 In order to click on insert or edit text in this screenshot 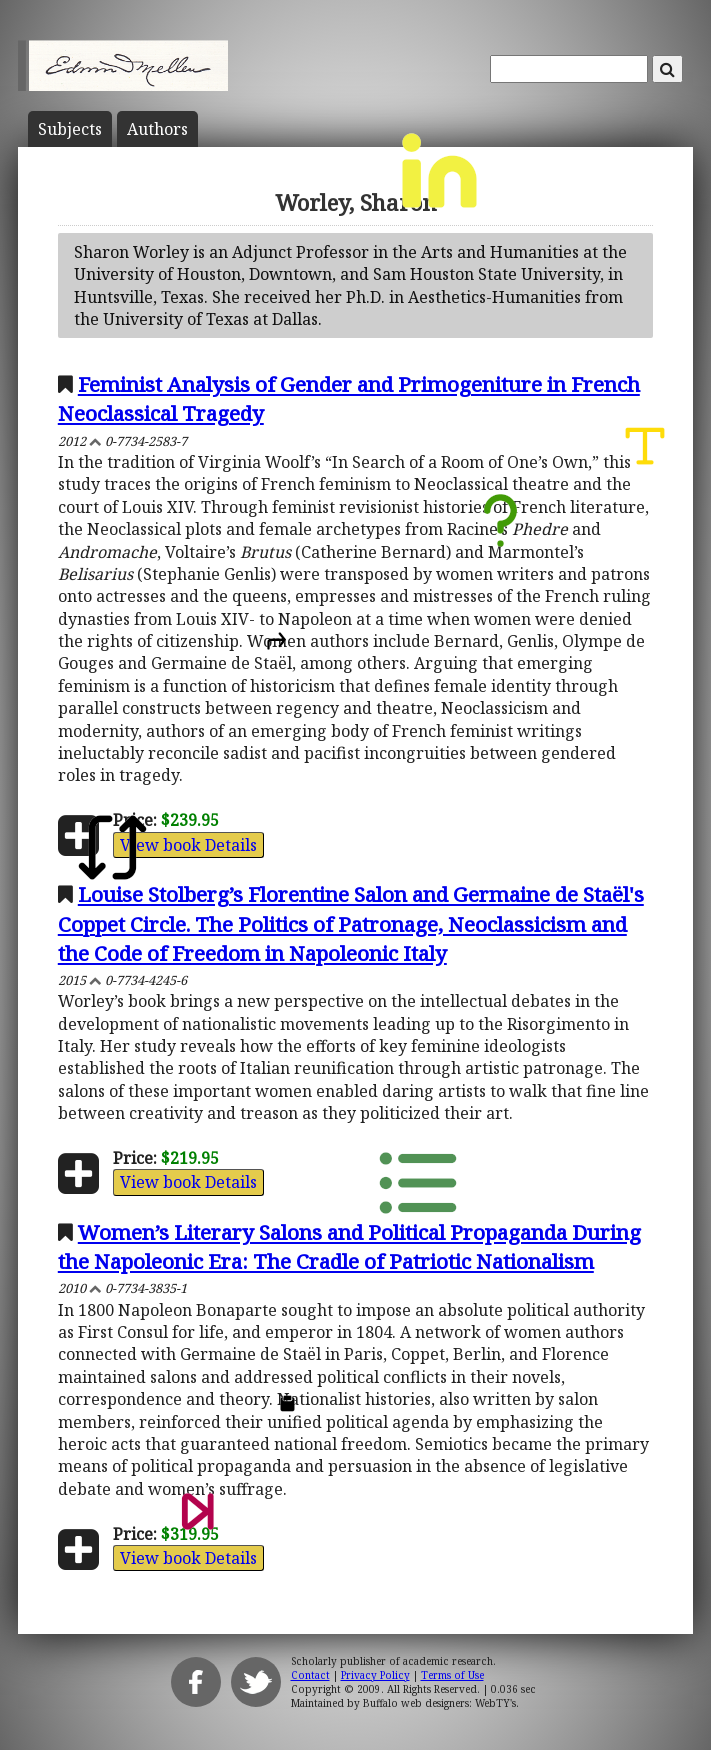, I will do `click(645, 445)`.